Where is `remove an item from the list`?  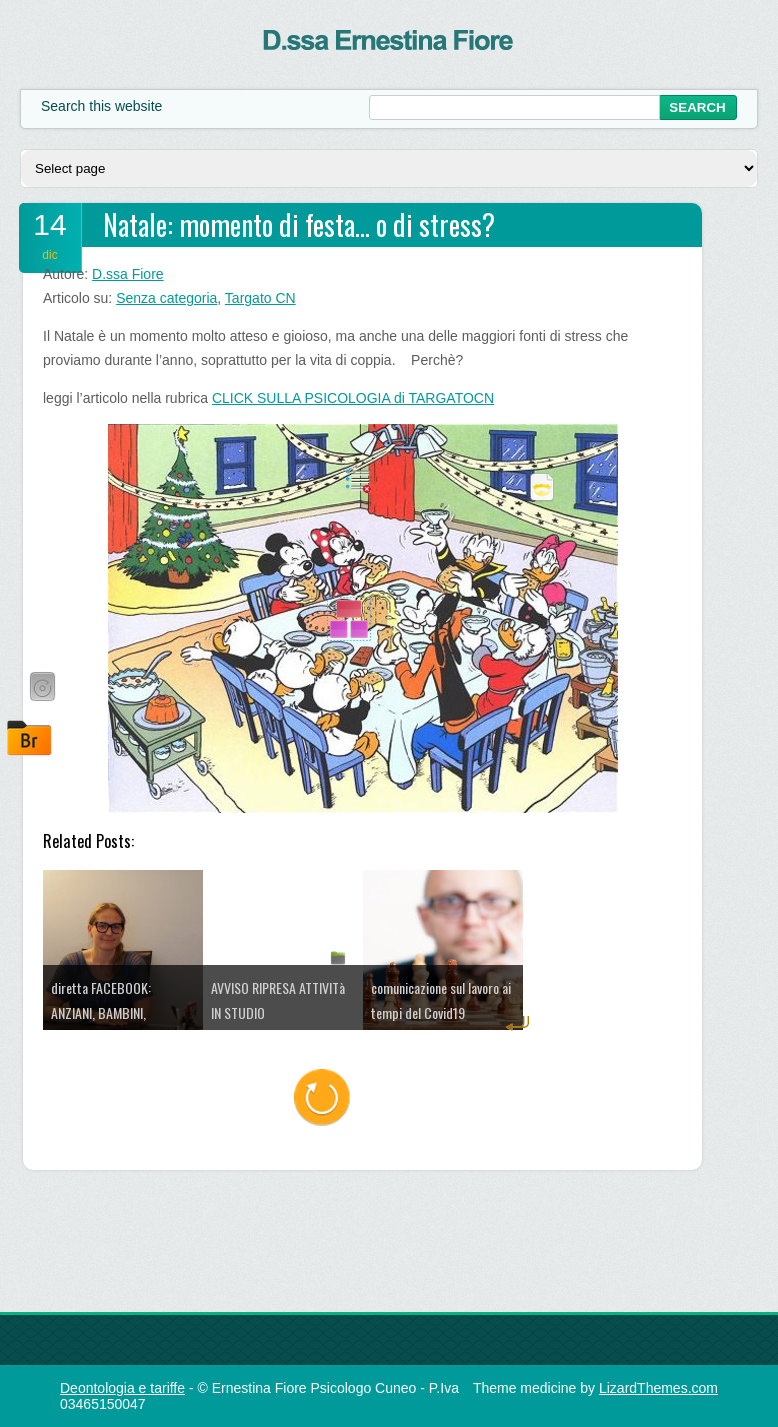 remove an item from the list is located at coordinates (358, 480).